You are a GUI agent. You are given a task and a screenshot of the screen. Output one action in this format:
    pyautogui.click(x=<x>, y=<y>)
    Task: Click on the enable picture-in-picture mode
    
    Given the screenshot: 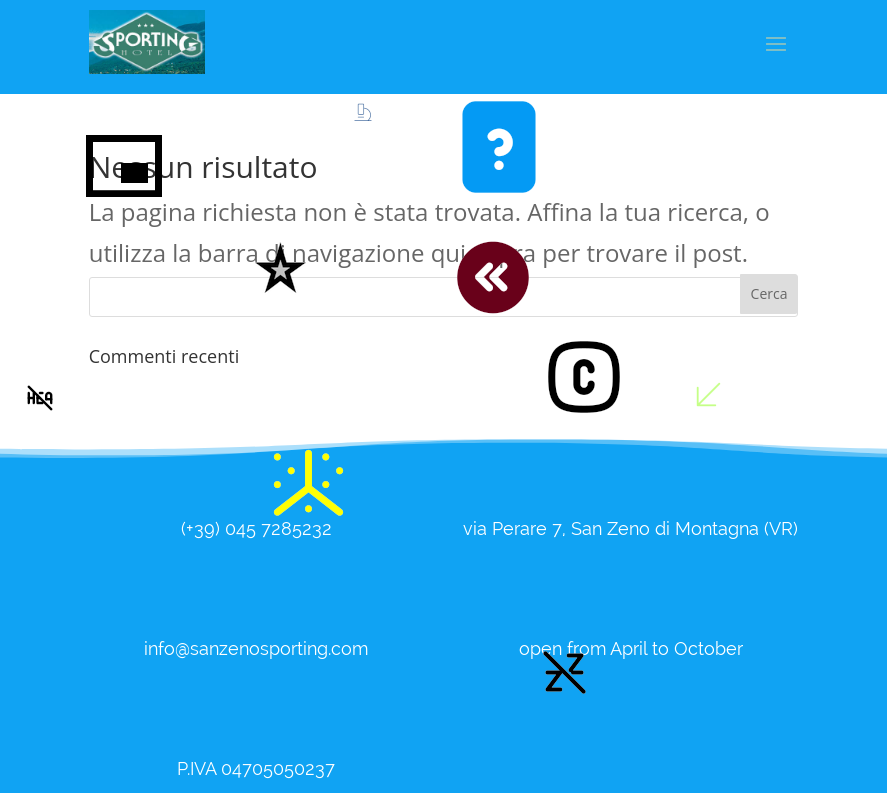 What is the action you would take?
    pyautogui.click(x=124, y=166)
    